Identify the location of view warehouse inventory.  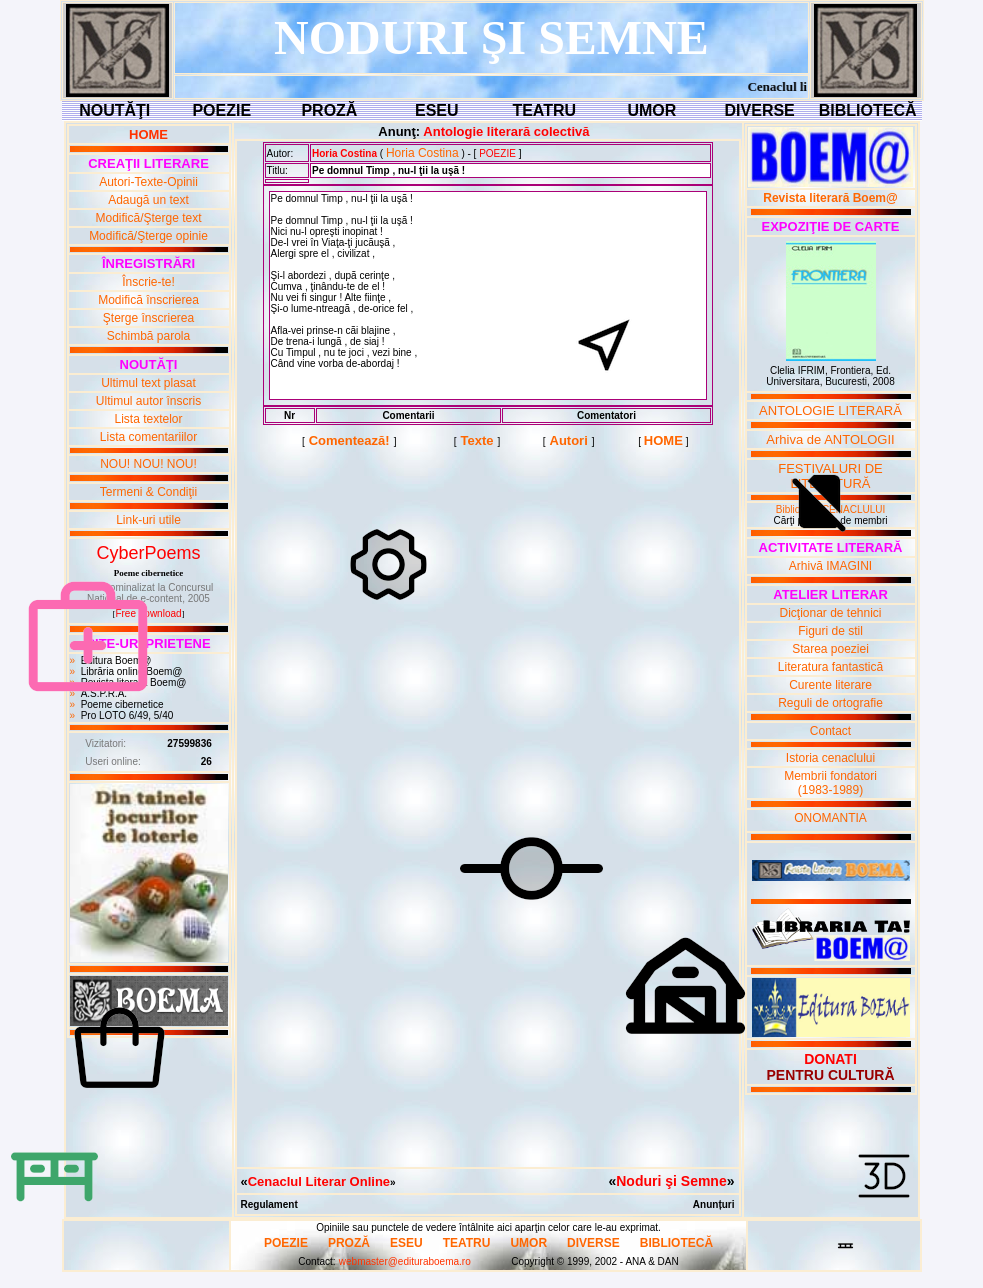
(845, 1241).